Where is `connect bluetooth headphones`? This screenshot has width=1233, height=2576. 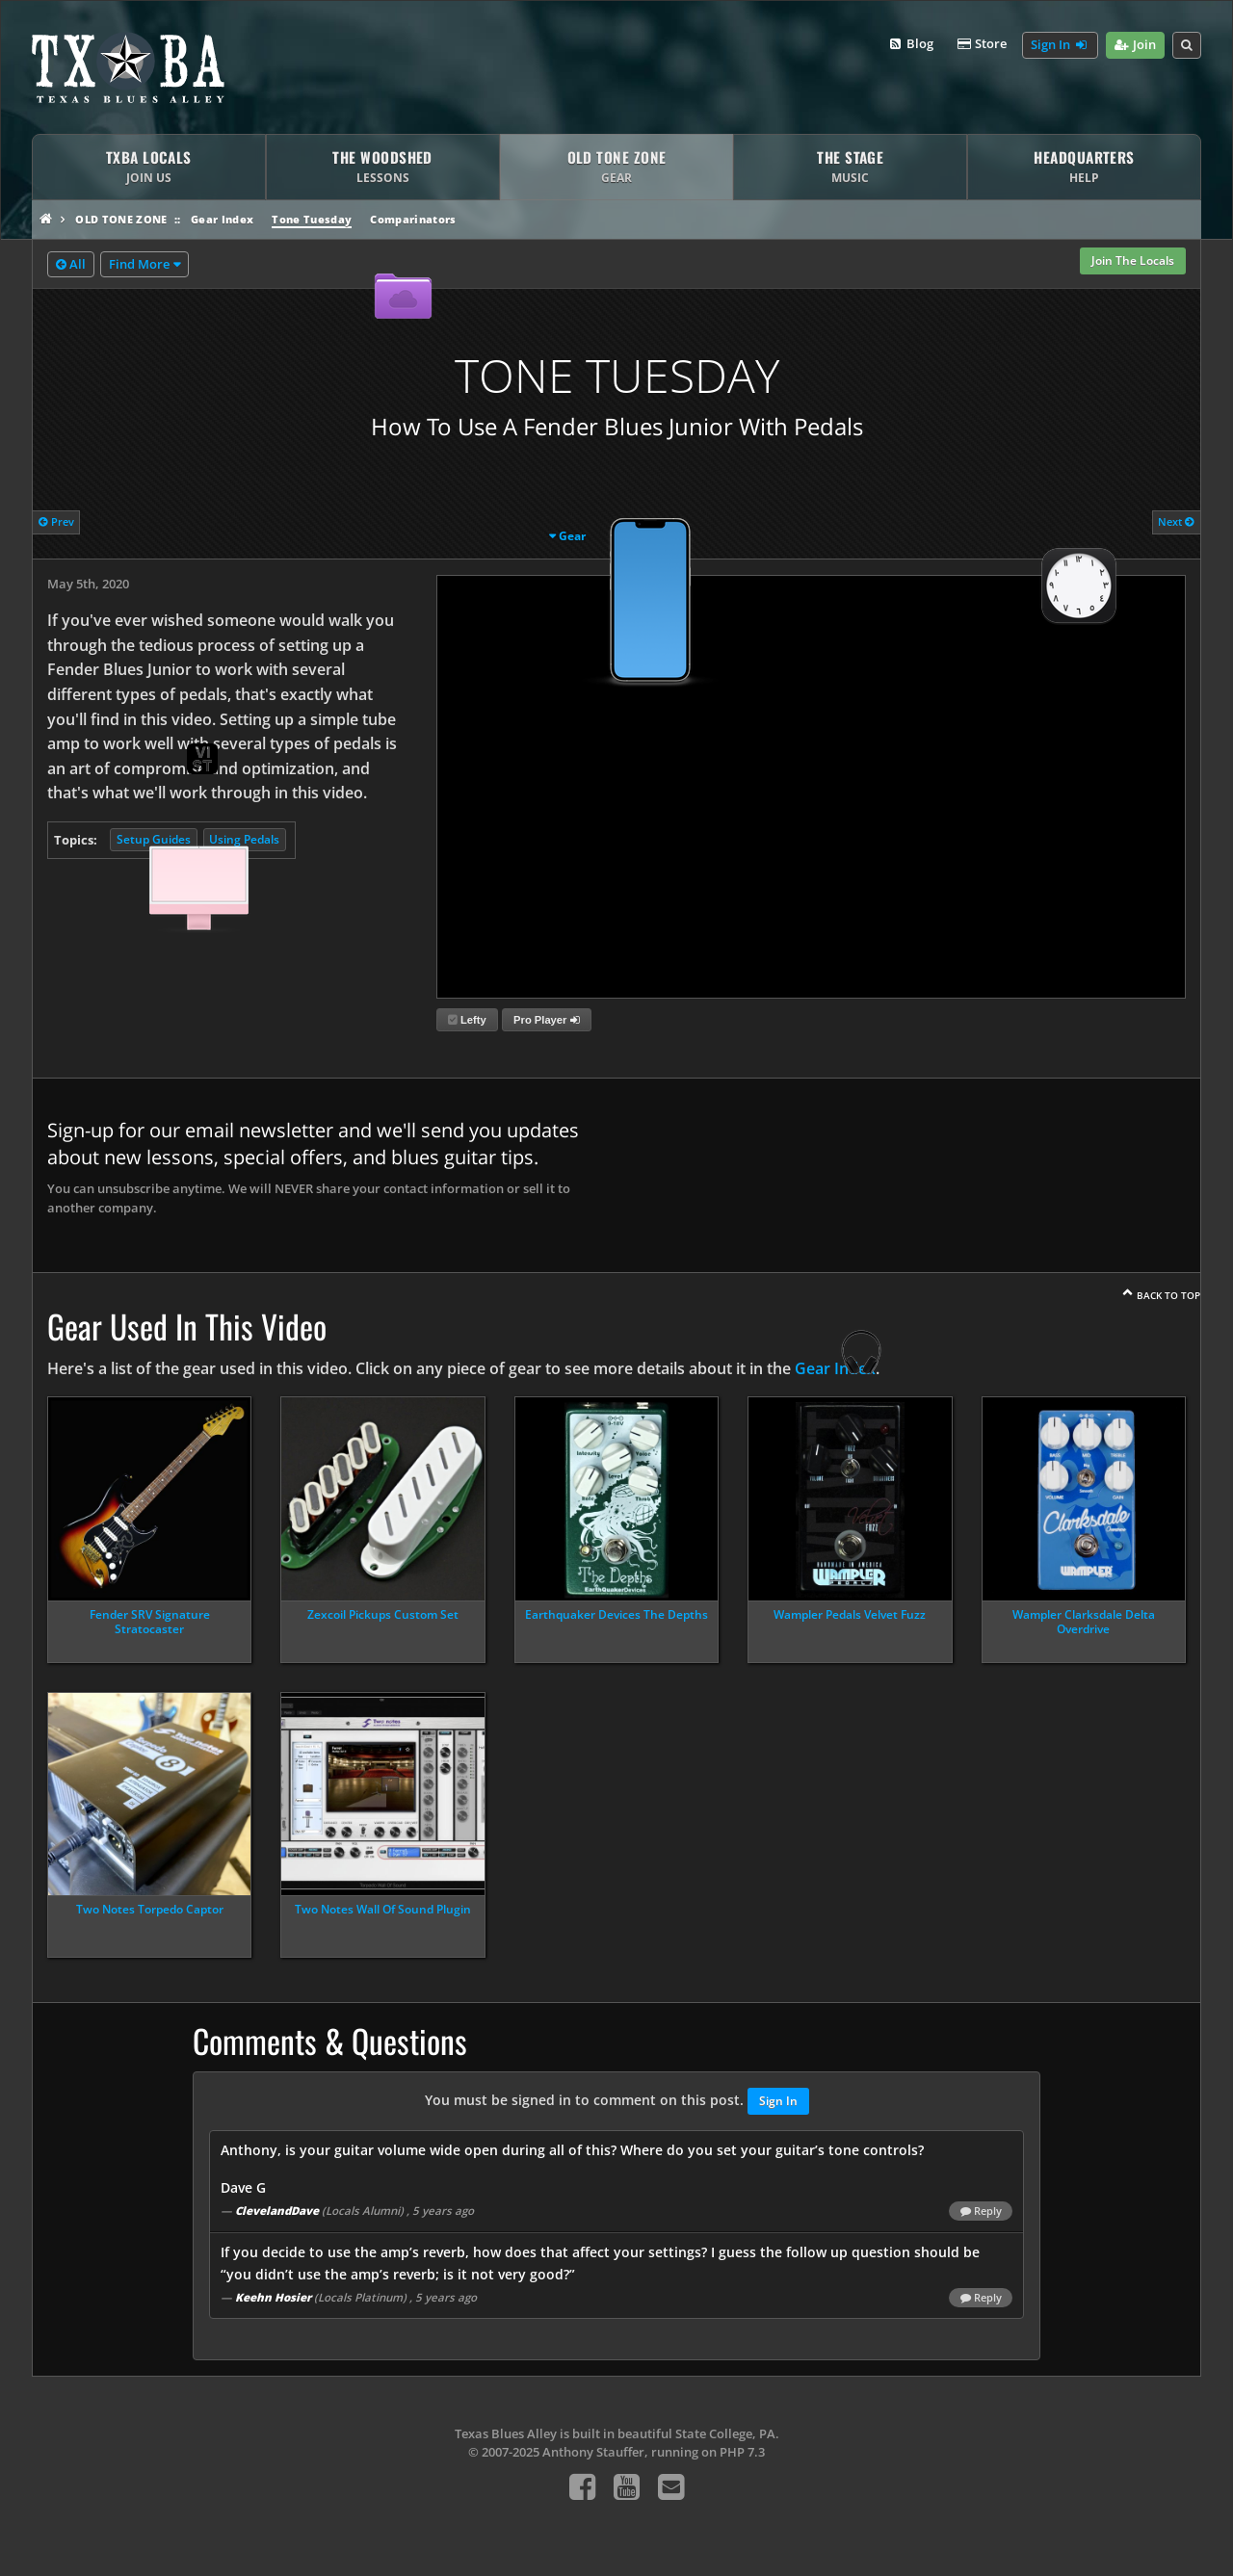
connect bluetooth headphones is located at coordinates (861, 1352).